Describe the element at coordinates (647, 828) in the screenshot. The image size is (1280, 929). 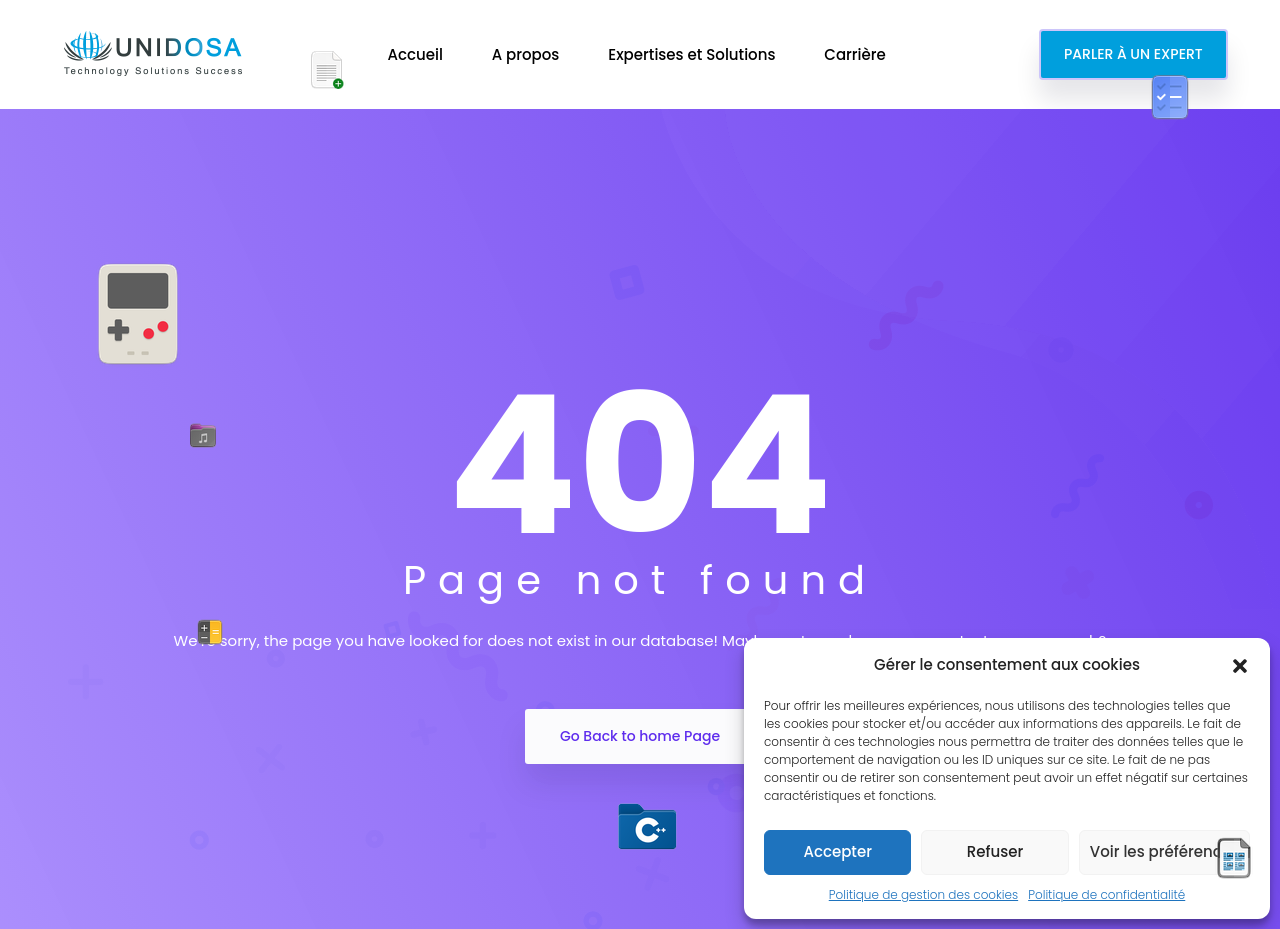
I see `open folder containing C++ project files` at that location.